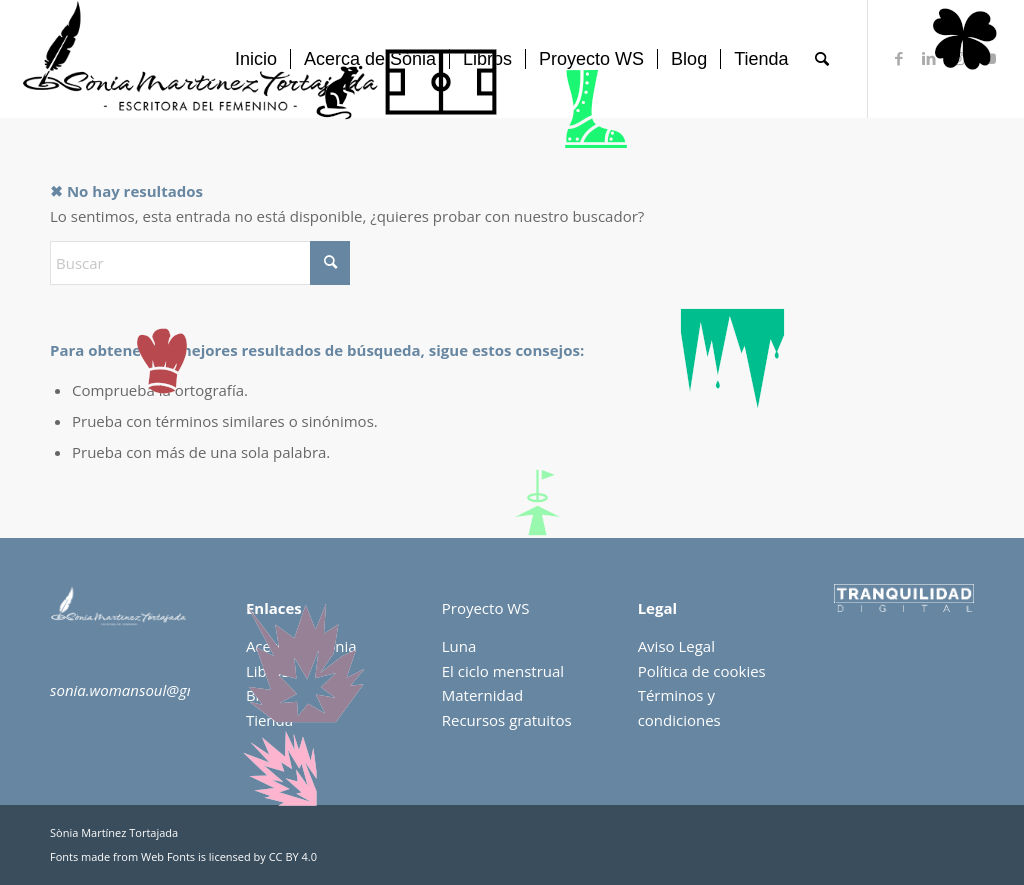  Describe the element at coordinates (280, 768) in the screenshot. I see `indicates an explosion or blast effect in a game` at that location.